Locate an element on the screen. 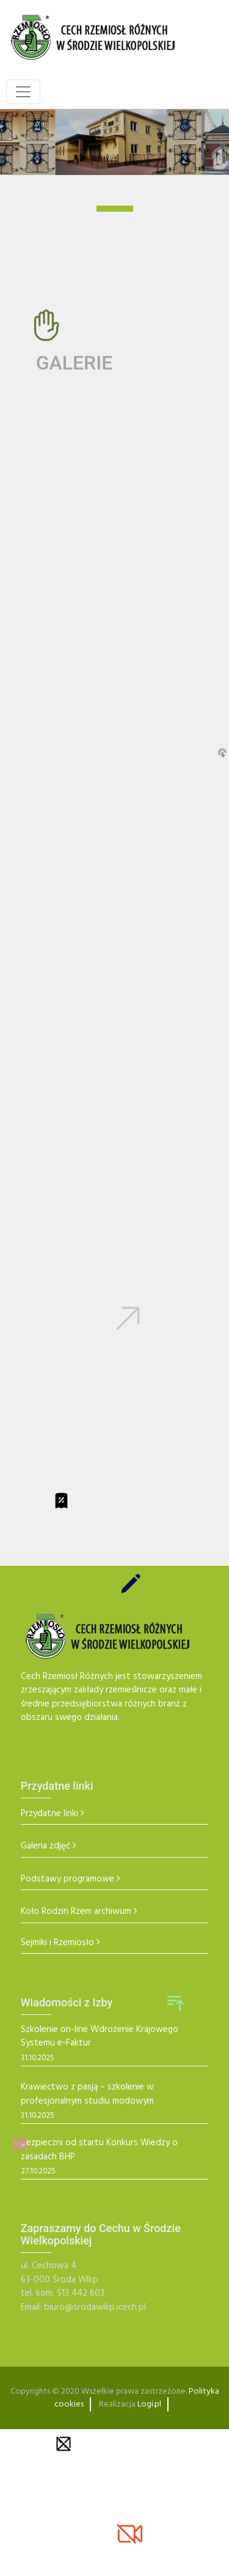 The width and height of the screenshot is (229, 2576). disable exposure adjustment is located at coordinates (64, 2444).